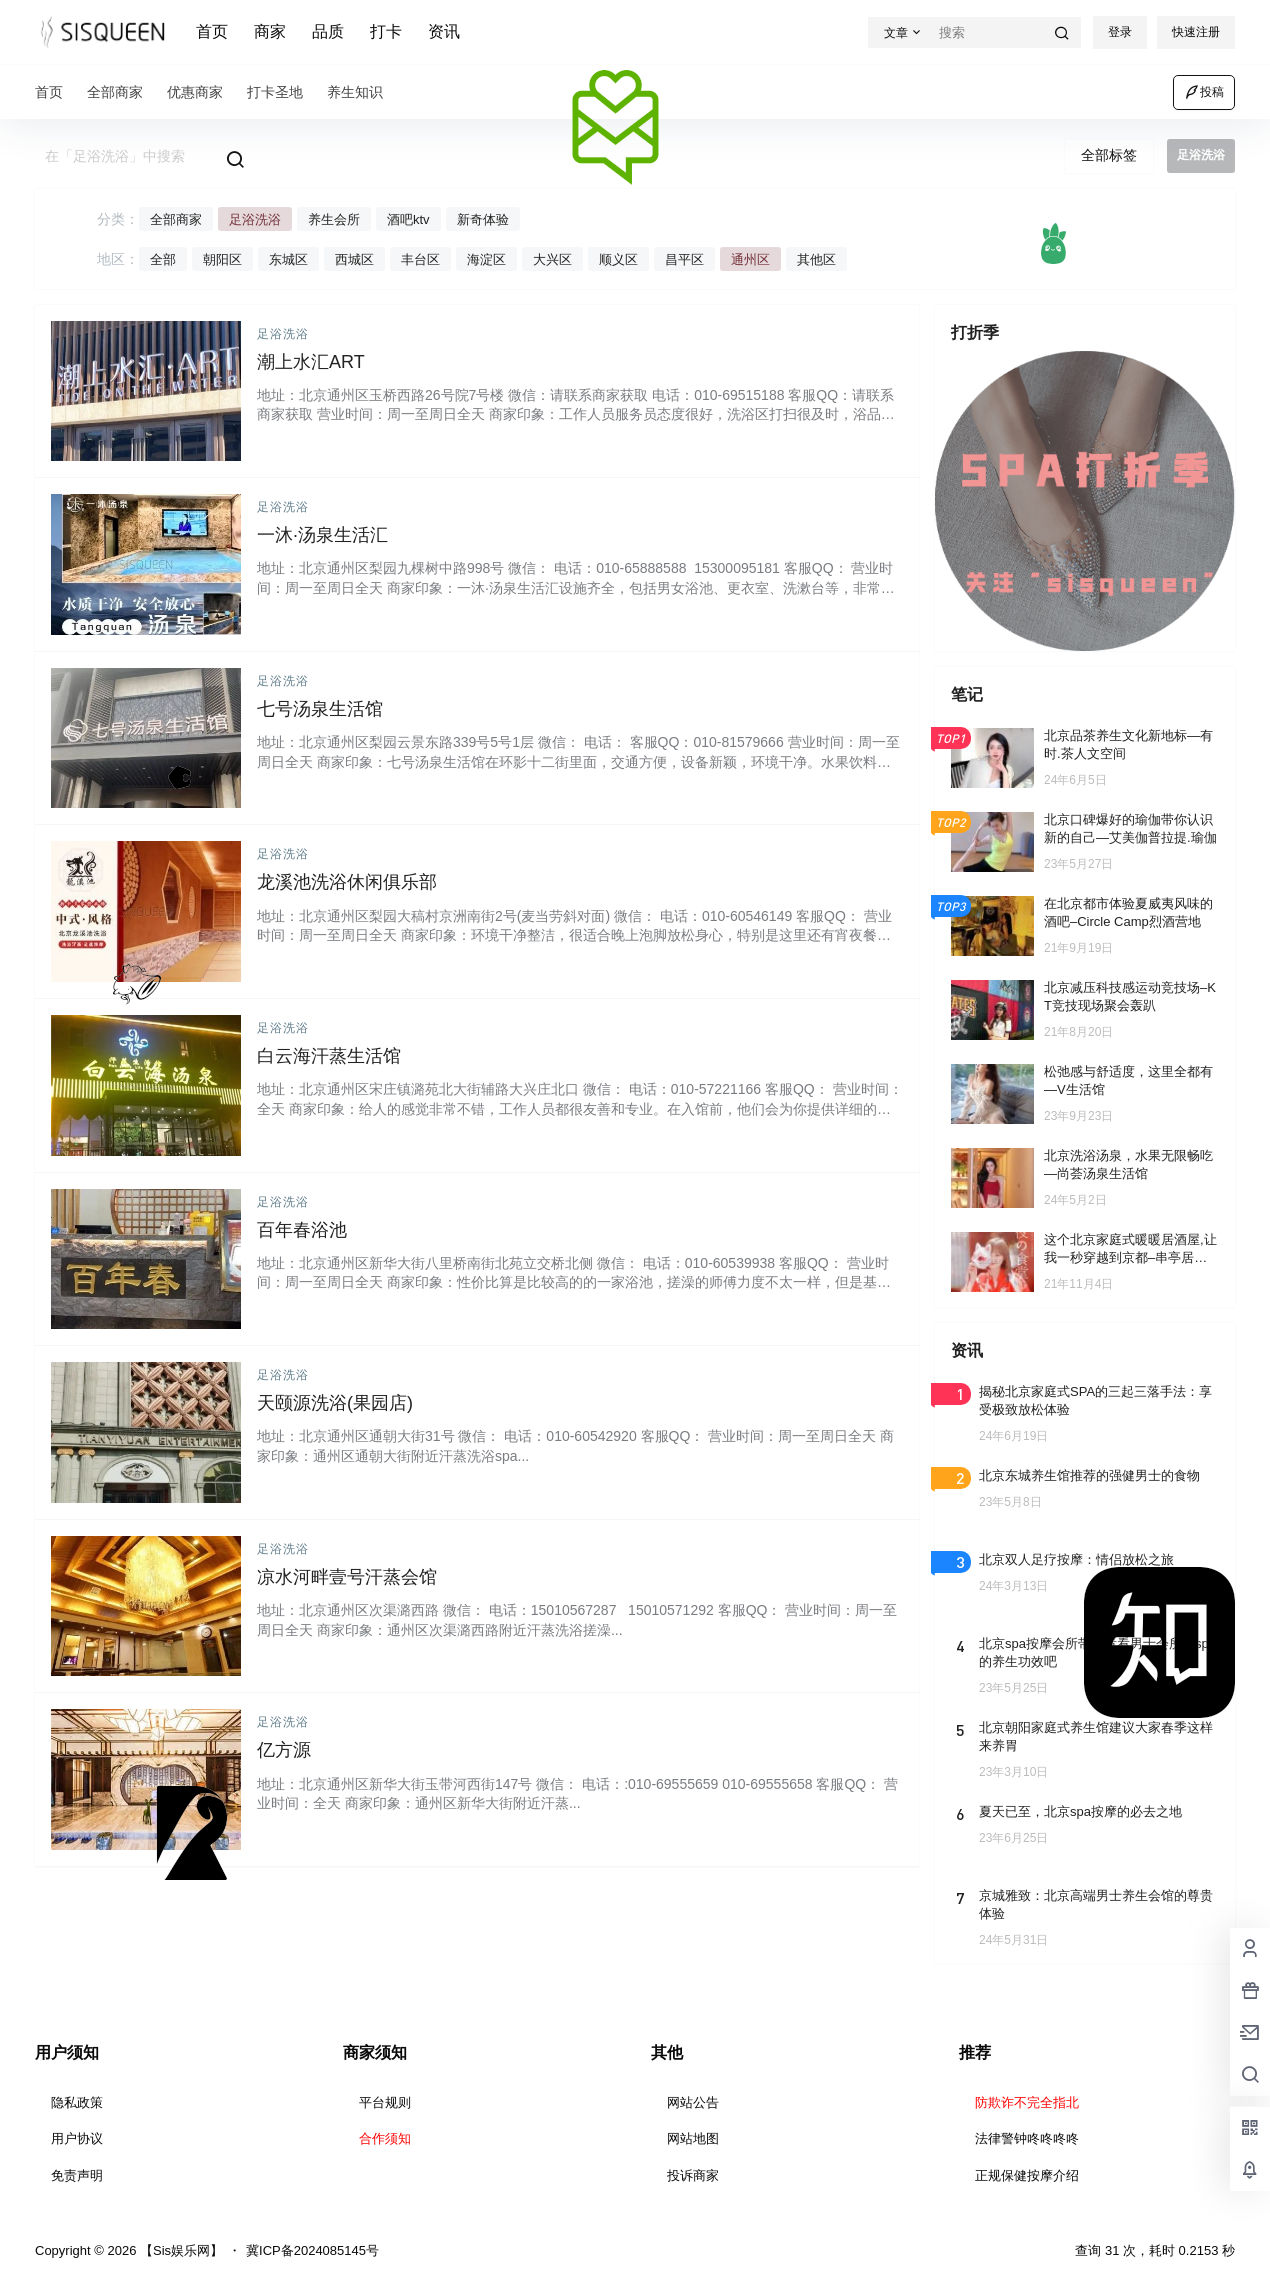 Image resolution: width=1270 pixels, height=2281 pixels. What do you see at coordinates (192, 1833) in the screenshot?
I see `Rollup.js logo` at bounding box center [192, 1833].